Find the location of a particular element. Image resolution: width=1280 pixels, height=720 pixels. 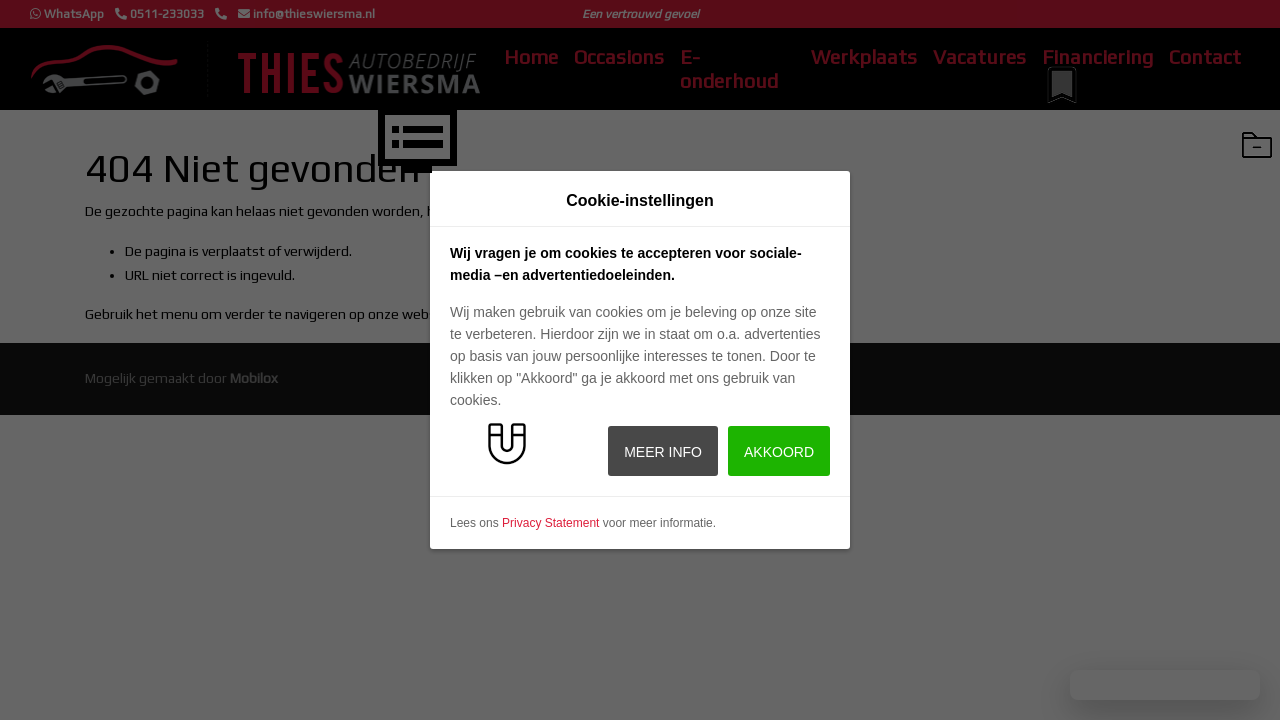

access DVR or recorded content is located at coordinates (417, 140).